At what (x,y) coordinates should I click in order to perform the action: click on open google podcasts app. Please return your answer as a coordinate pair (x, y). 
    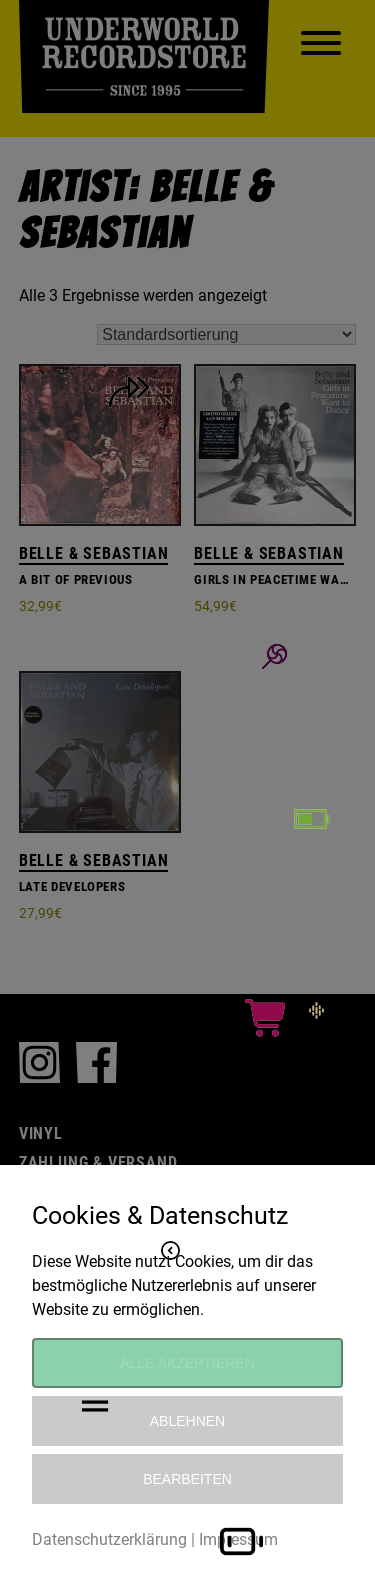
    Looking at the image, I should click on (316, 1010).